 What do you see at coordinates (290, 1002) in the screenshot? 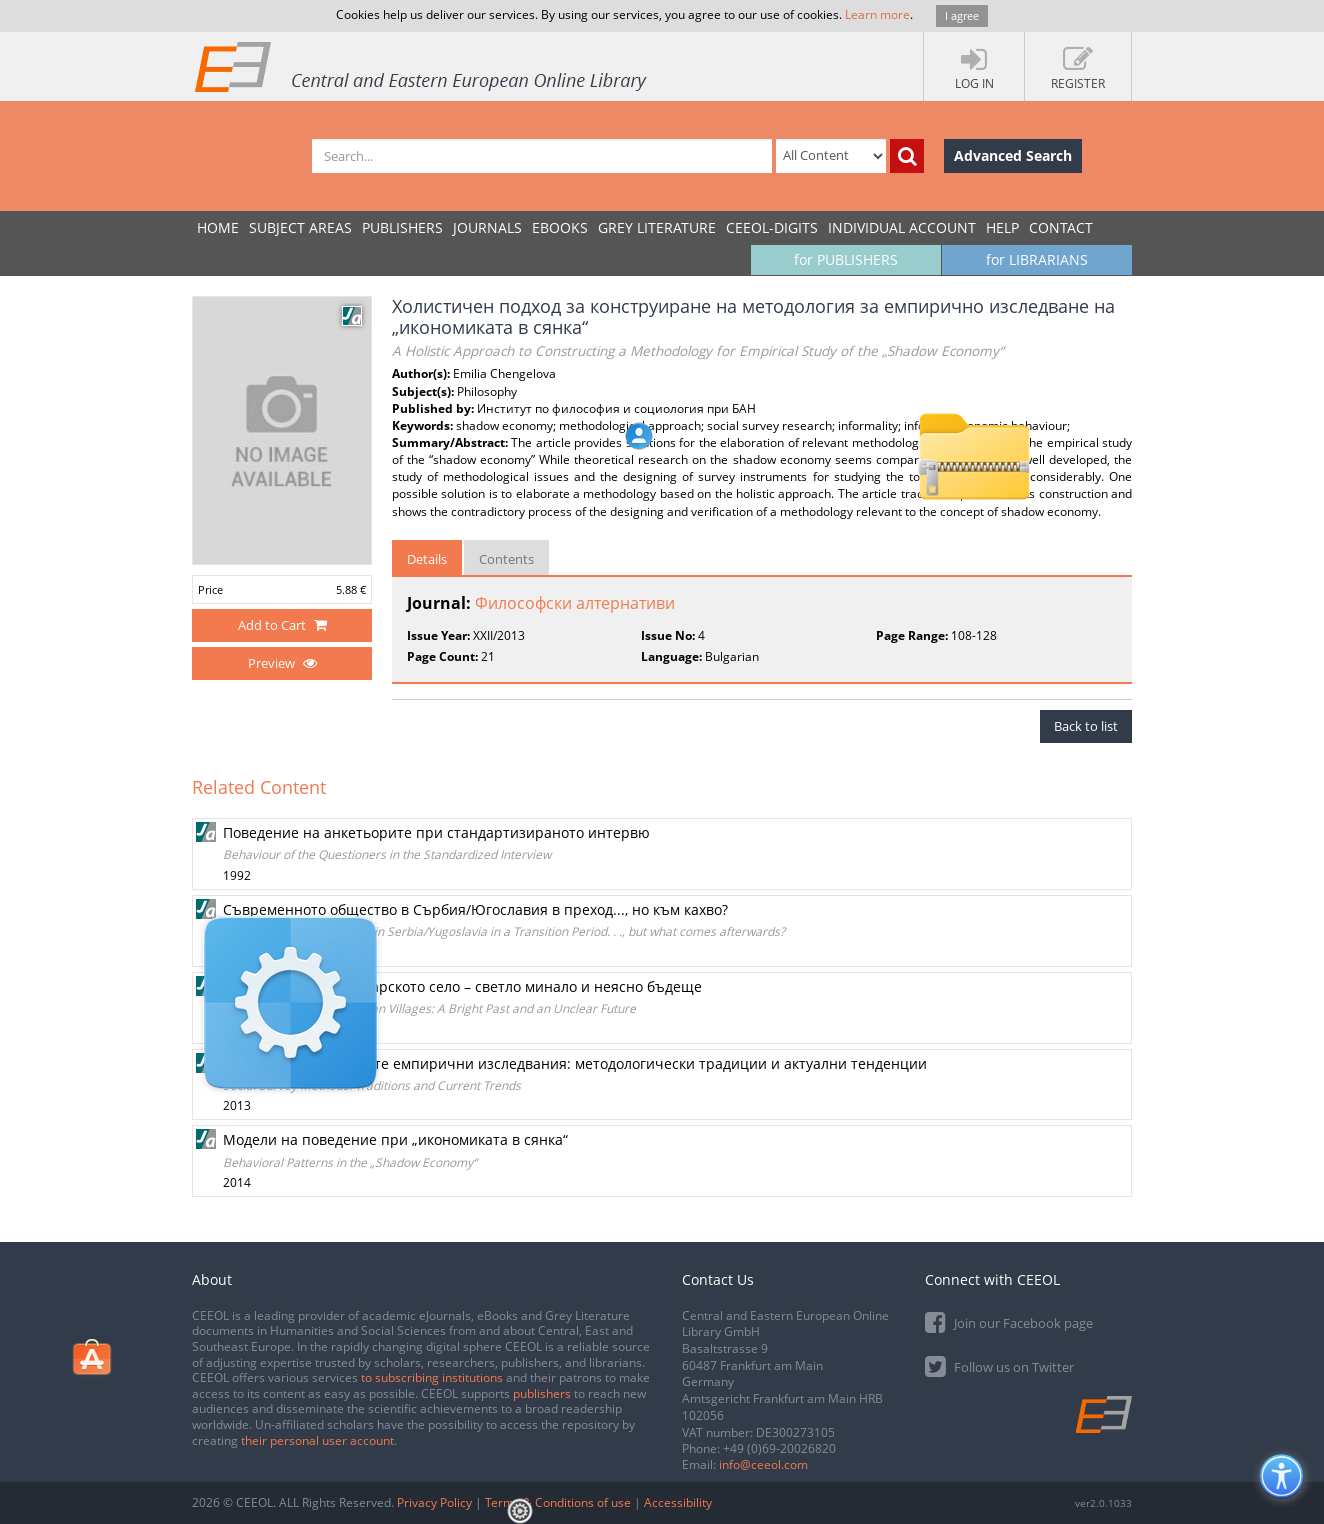
I see `windows installer package file` at bounding box center [290, 1002].